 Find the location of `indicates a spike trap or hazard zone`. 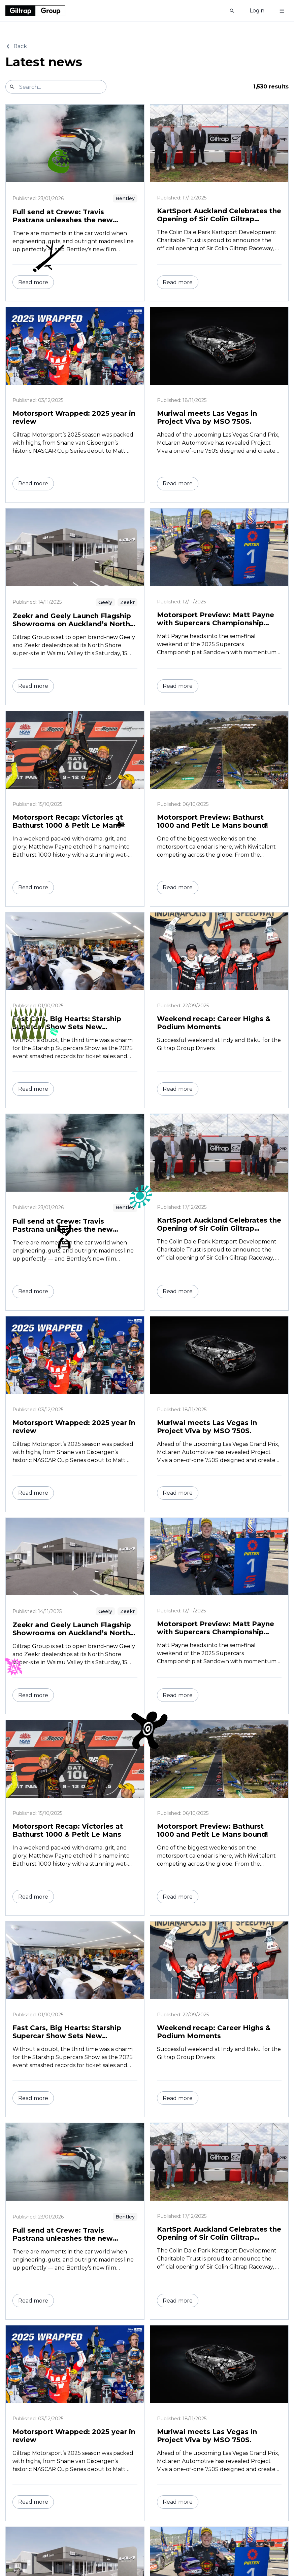

indicates a spike trap or hazard zone is located at coordinates (28, 1022).